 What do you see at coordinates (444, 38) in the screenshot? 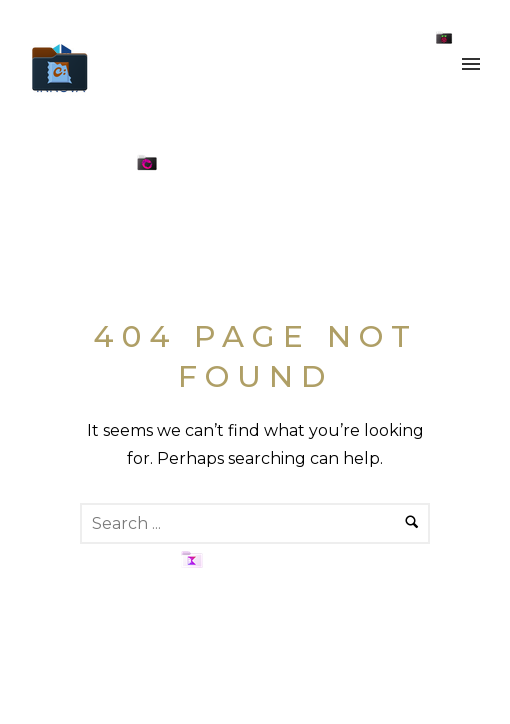
I see `folder containing Raspberry Pi project files` at bounding box center [444, 38].